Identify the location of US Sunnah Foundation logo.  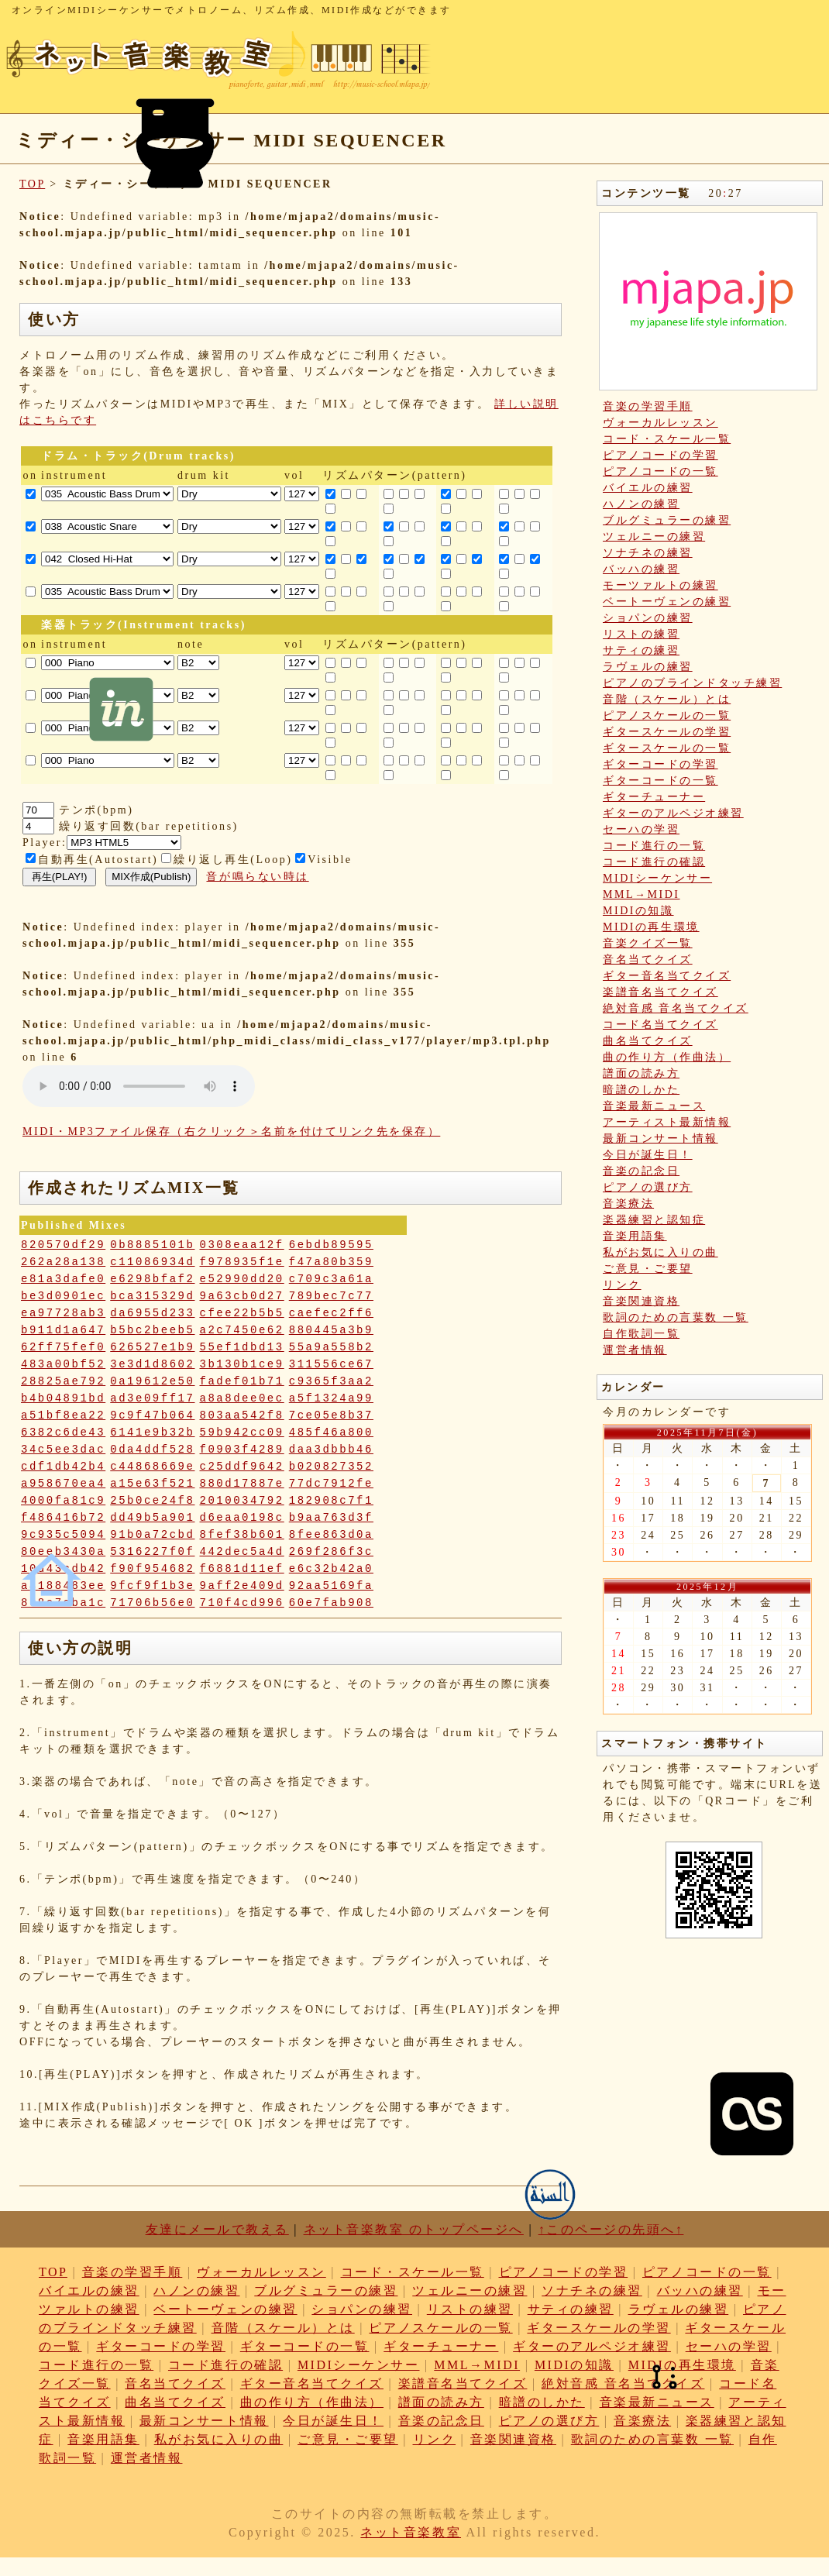
(550, 2193).